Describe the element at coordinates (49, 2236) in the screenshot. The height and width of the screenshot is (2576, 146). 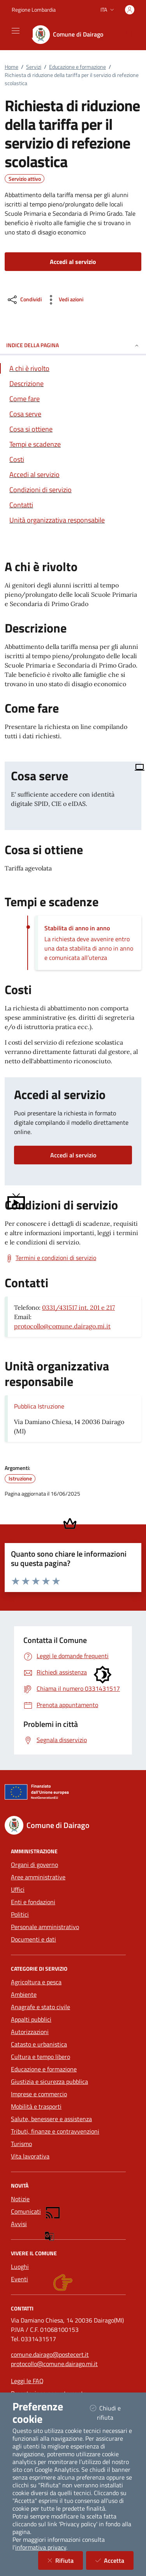
I see `translate text using Google Translate` at that location.